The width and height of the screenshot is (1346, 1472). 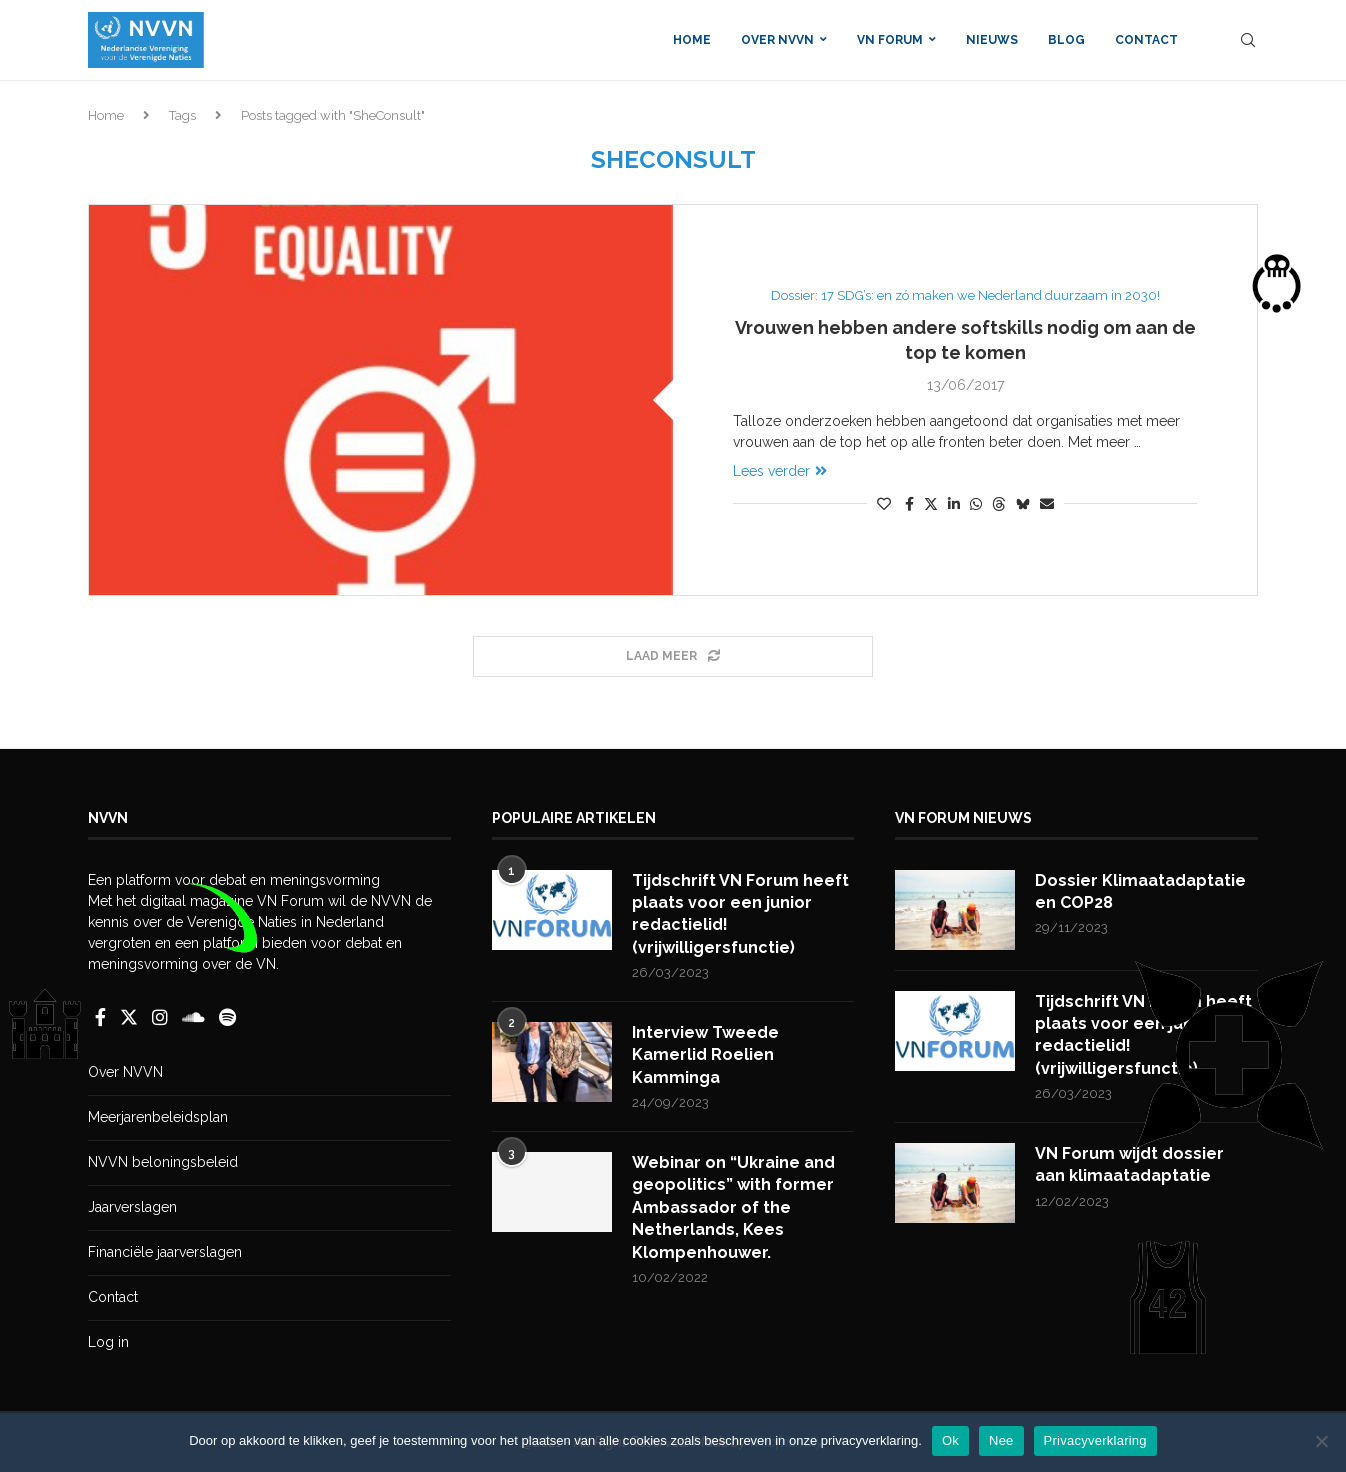 What do you see at coordinates (1276, 283) in the screenshot?
I see `equip a skull ring accessory` at bounding box center [1276, 283].